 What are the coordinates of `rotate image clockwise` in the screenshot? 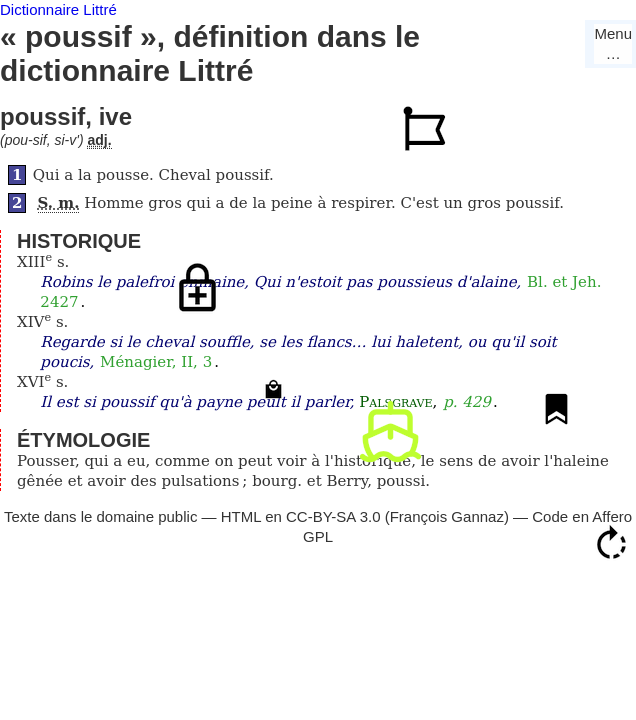 It's located at (611, 544).